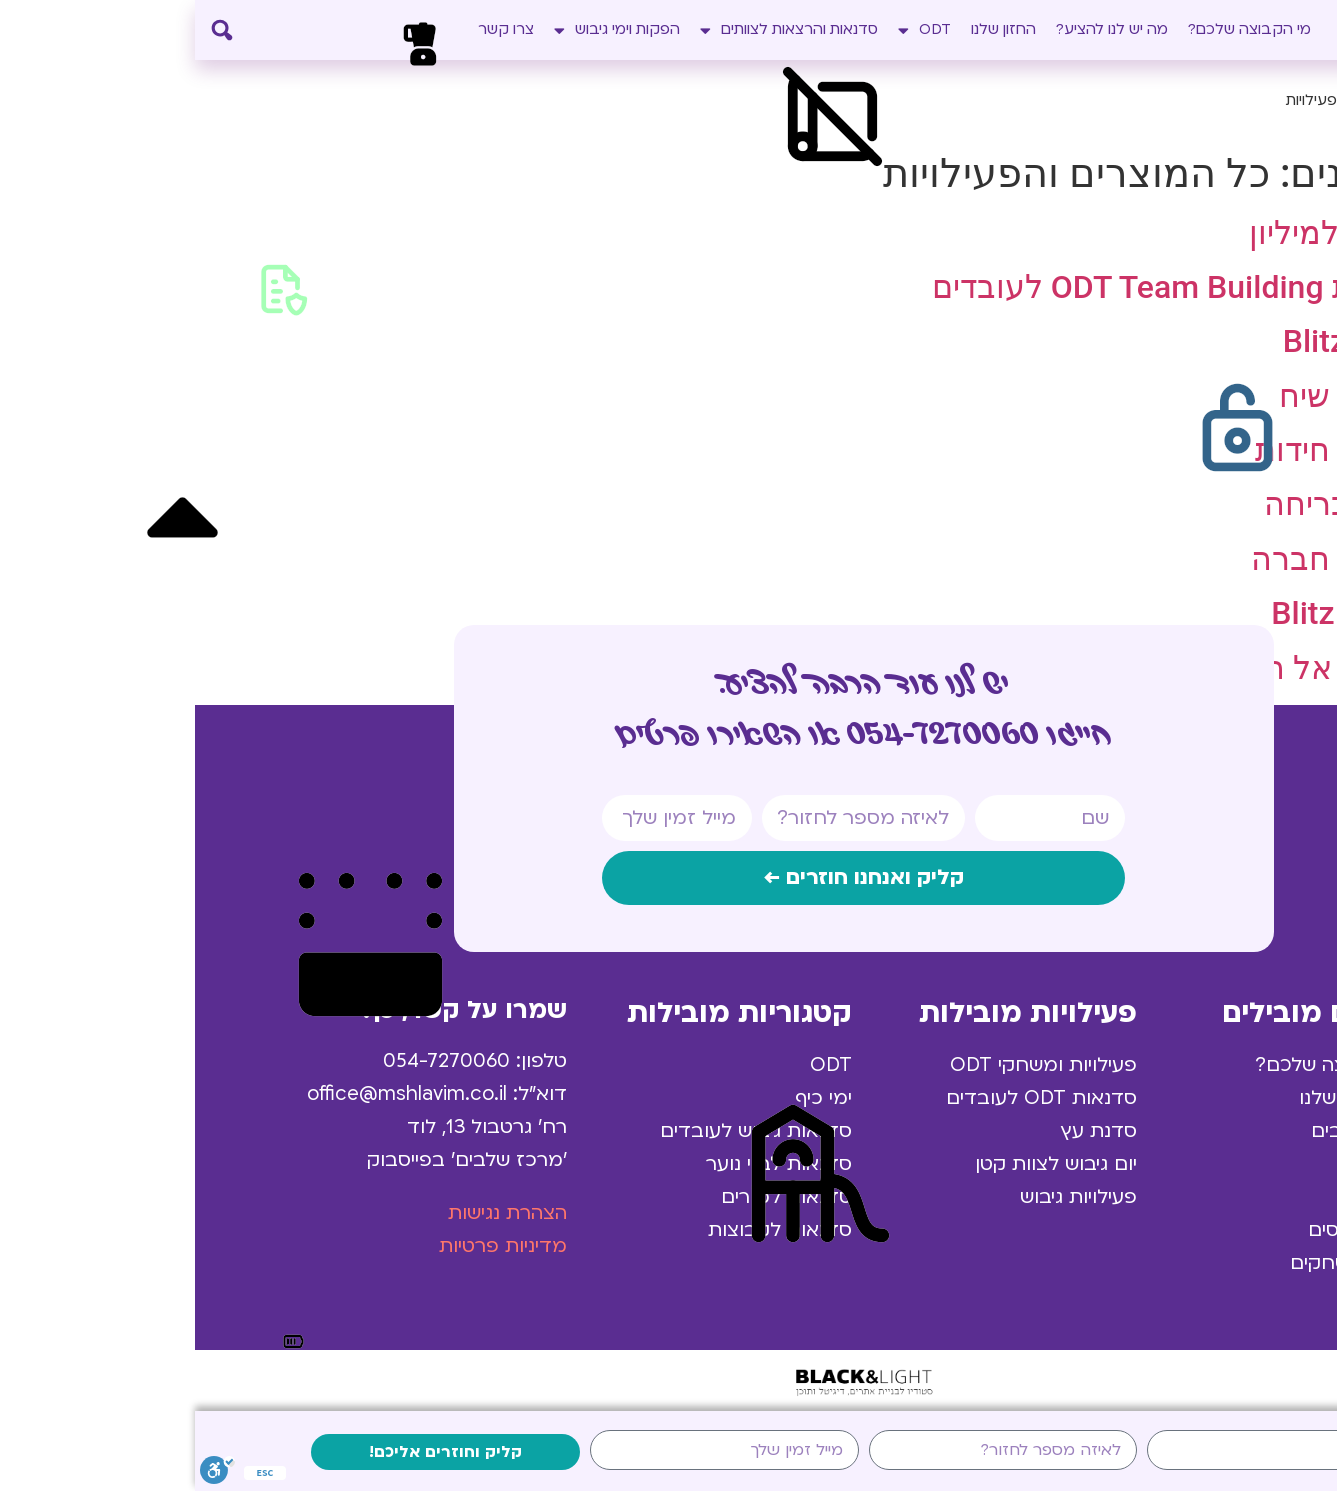 Image resolution: width=1337 pixels, height=1491 pixels. Describe the element at coordinates (283, 289) in the screenshot. I see `view protected or secure document` at that location.